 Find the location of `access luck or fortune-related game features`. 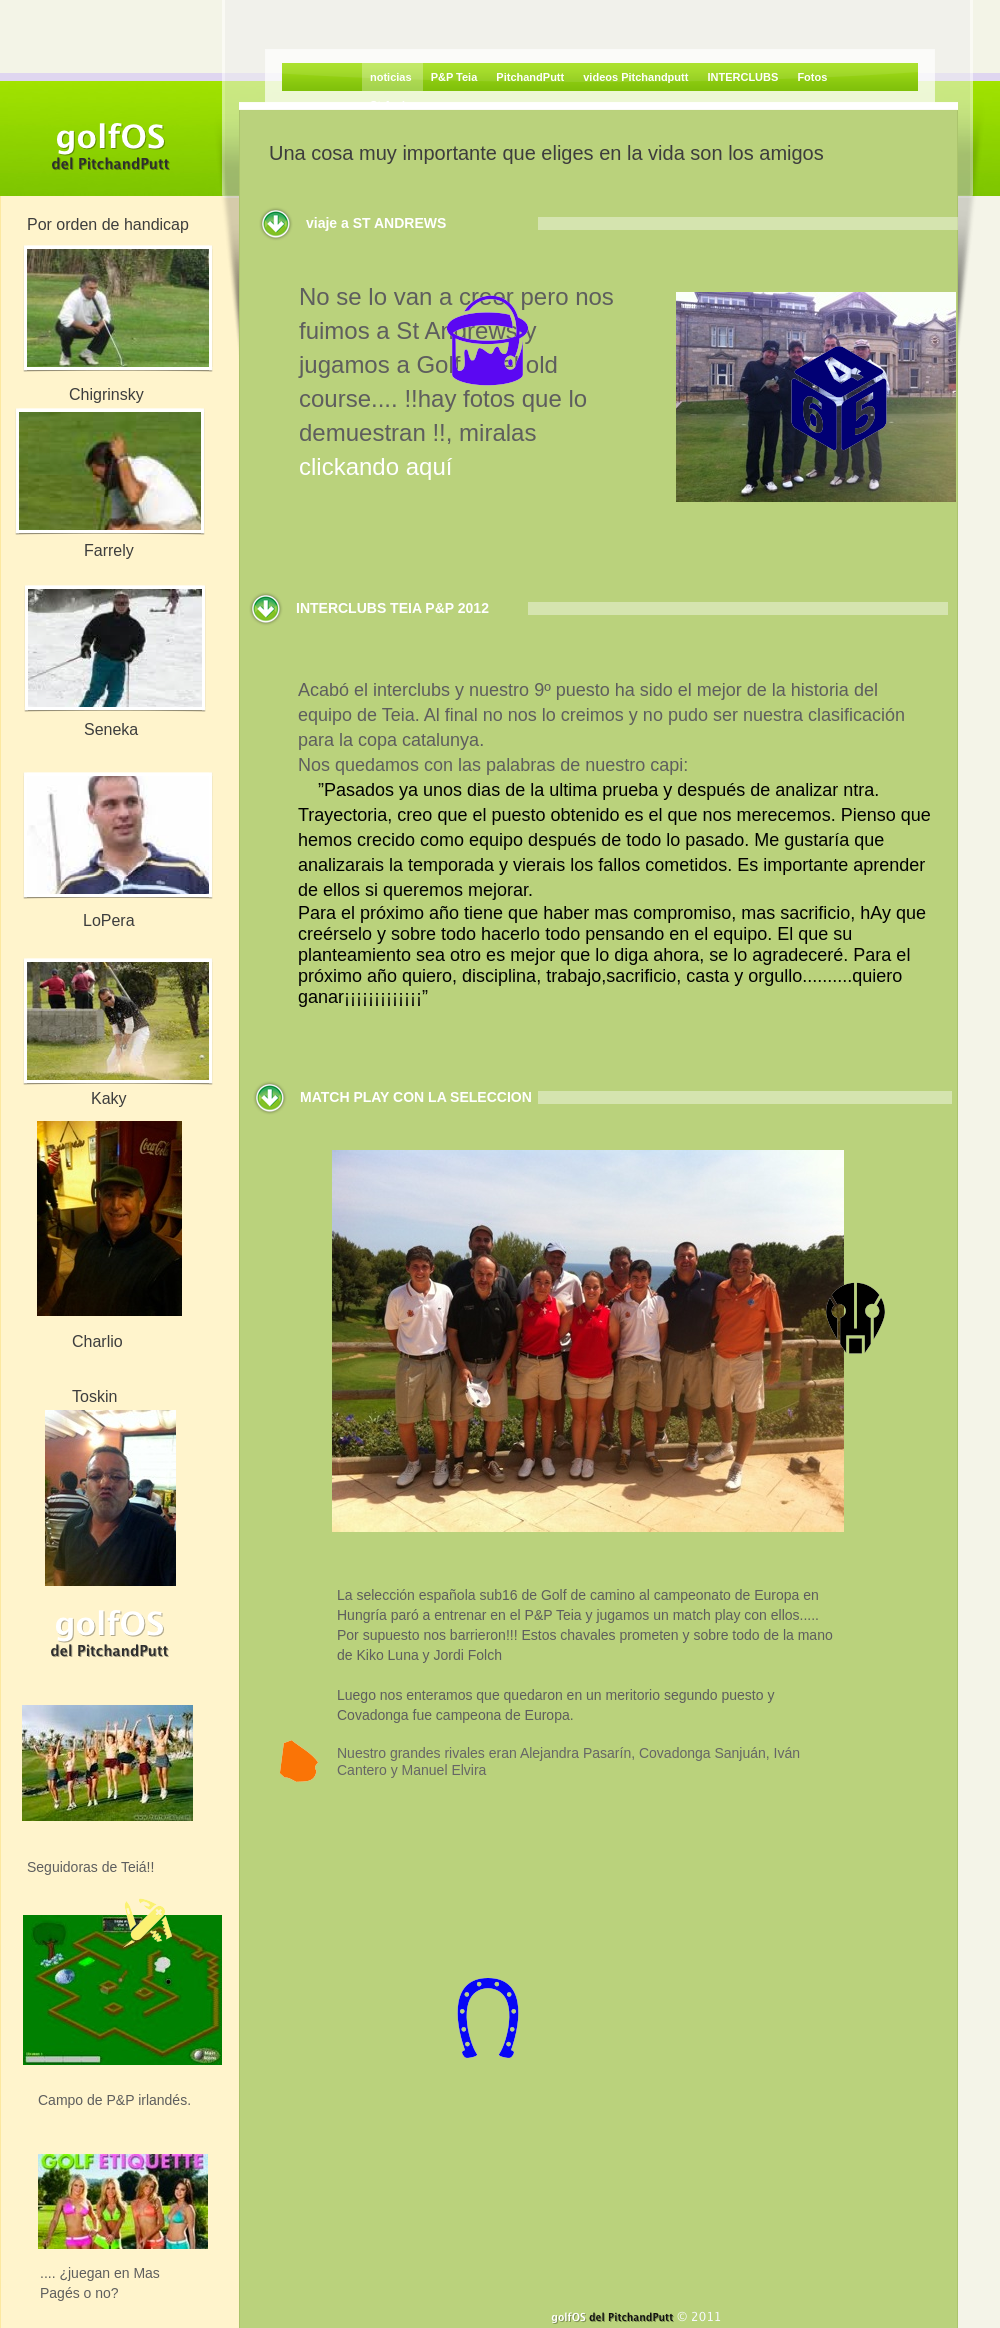

access luck or fortune-related game features is located at coordinates (488, 2018).